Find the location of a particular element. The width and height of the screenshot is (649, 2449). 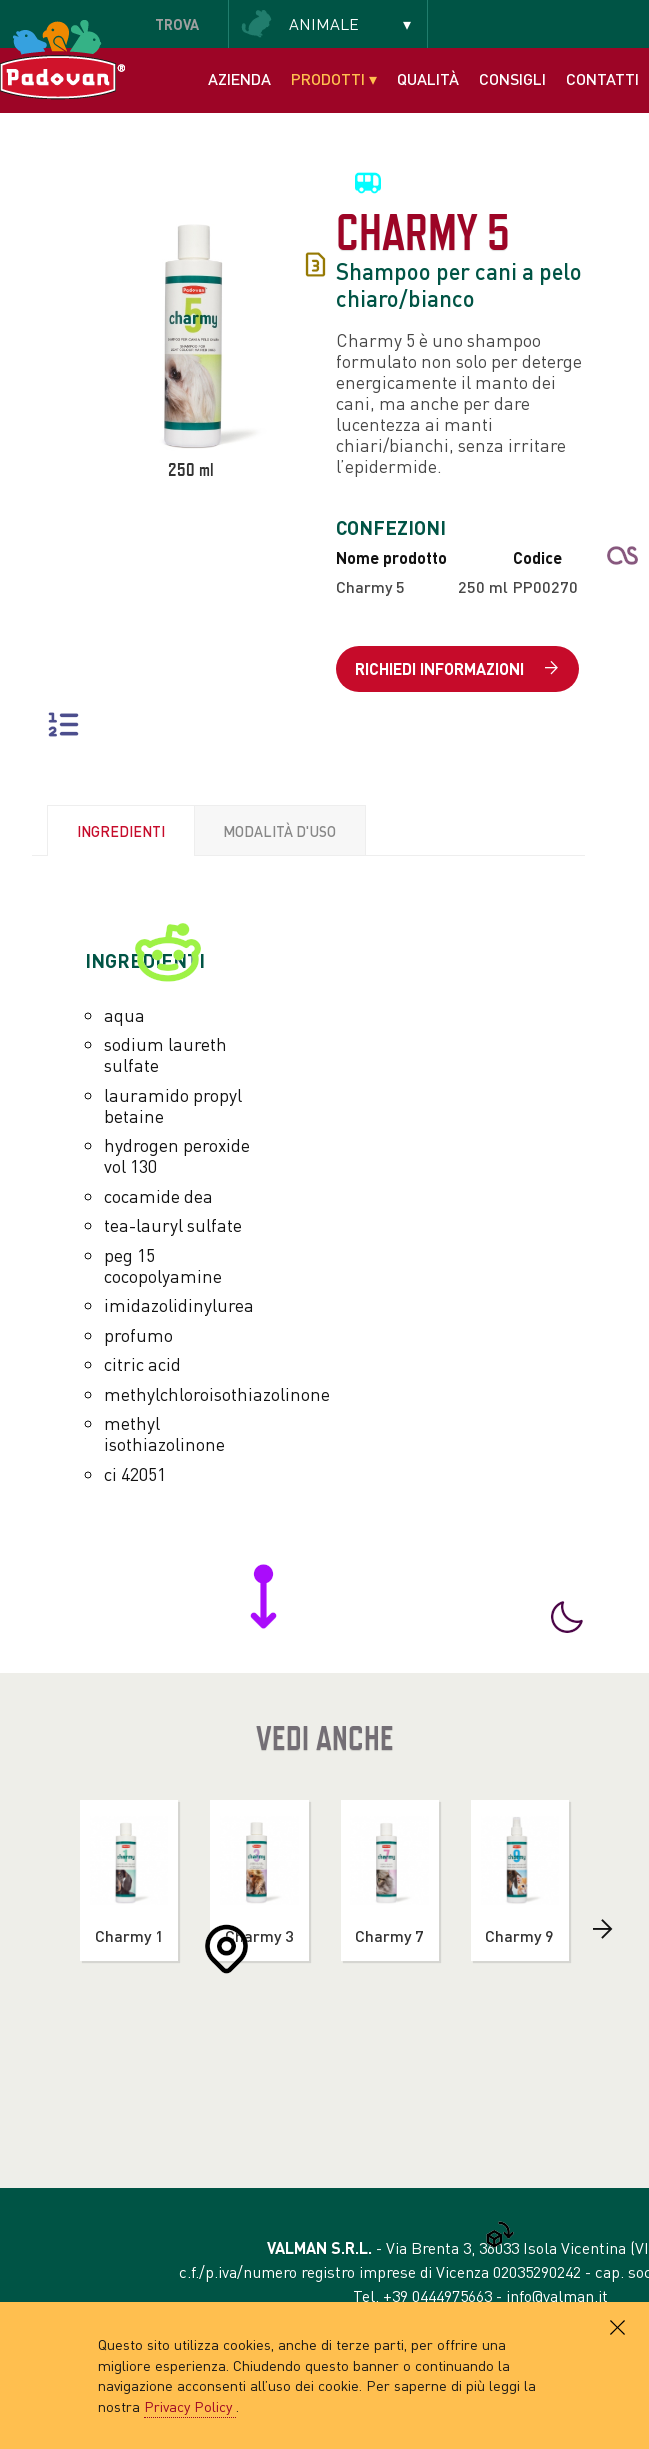

open the Reddit app is located at coordinates (168, 955).